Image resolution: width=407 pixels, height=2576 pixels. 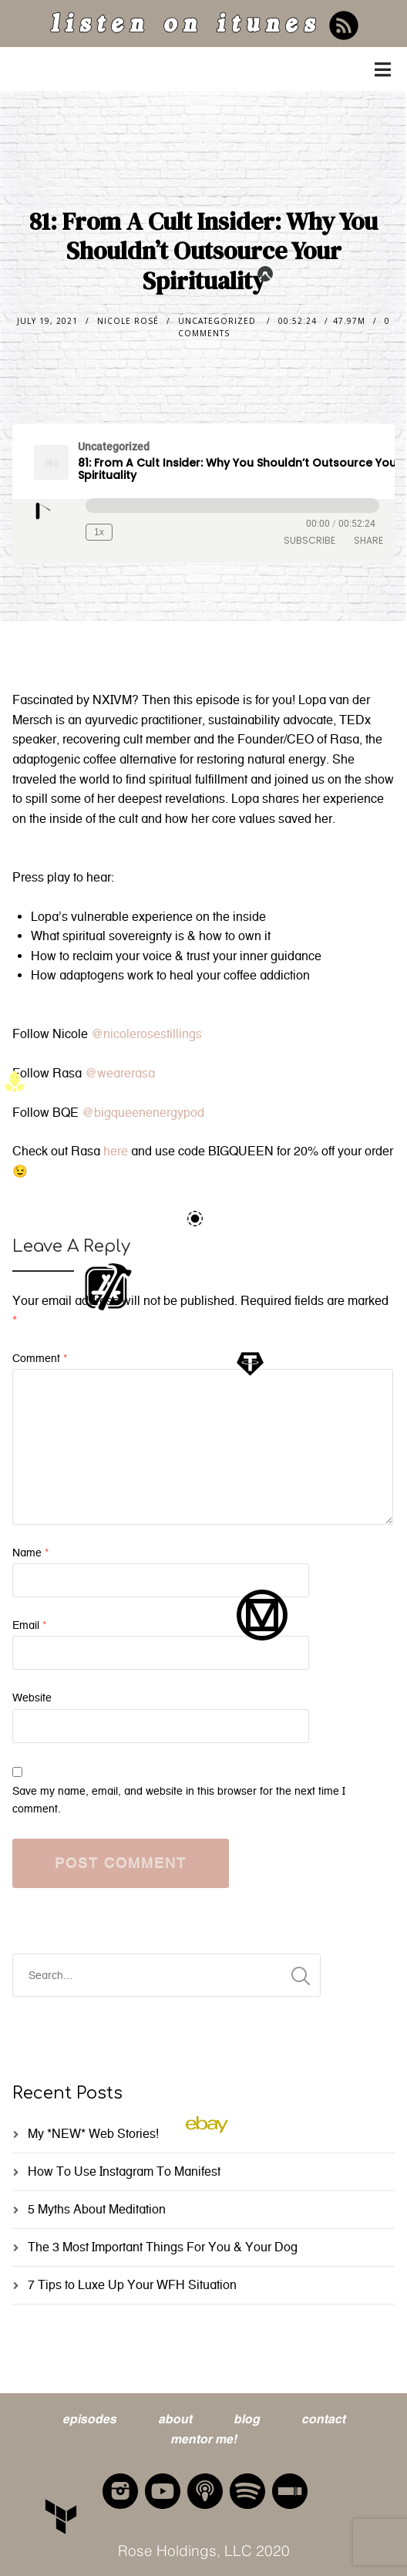 I want to click on open the ebay app or website, so click(x=207, y=2124).